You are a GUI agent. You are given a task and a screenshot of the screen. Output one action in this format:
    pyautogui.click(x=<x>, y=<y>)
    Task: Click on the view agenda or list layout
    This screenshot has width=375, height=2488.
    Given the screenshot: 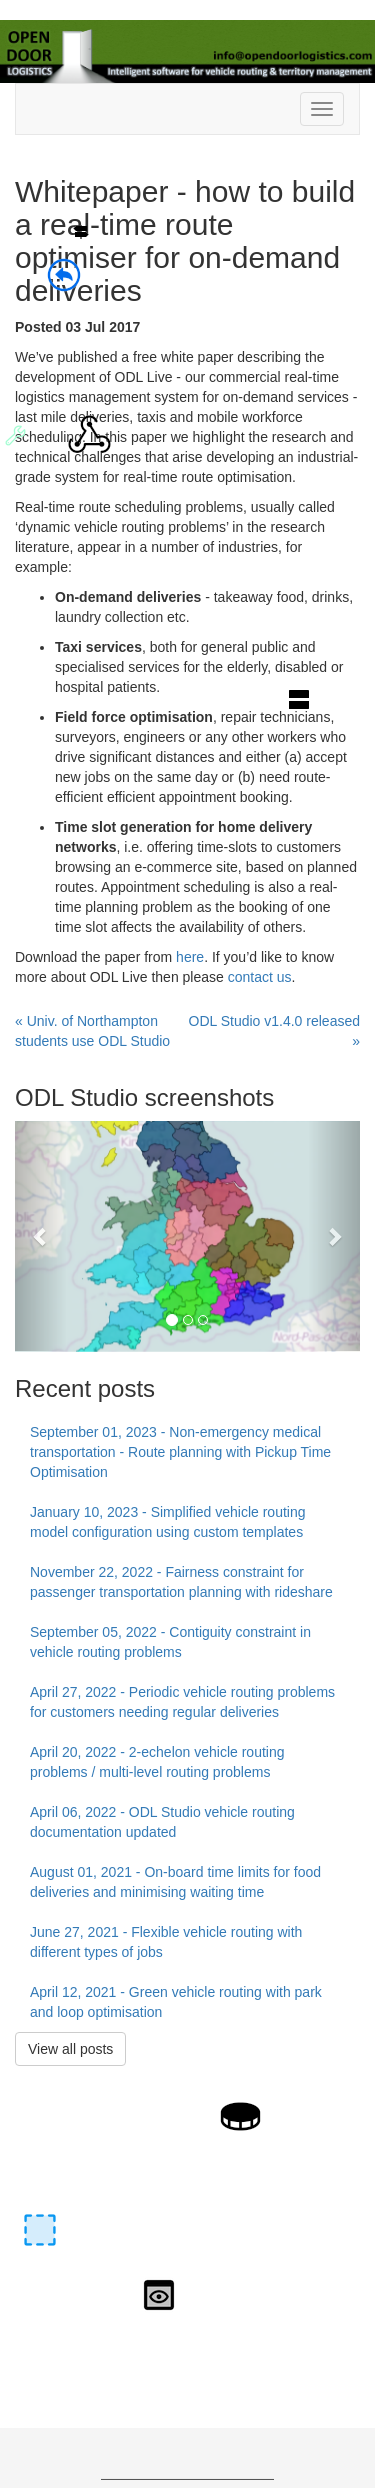 What is the action you would take?
    pyautogui.click(x=299, y=699)
    